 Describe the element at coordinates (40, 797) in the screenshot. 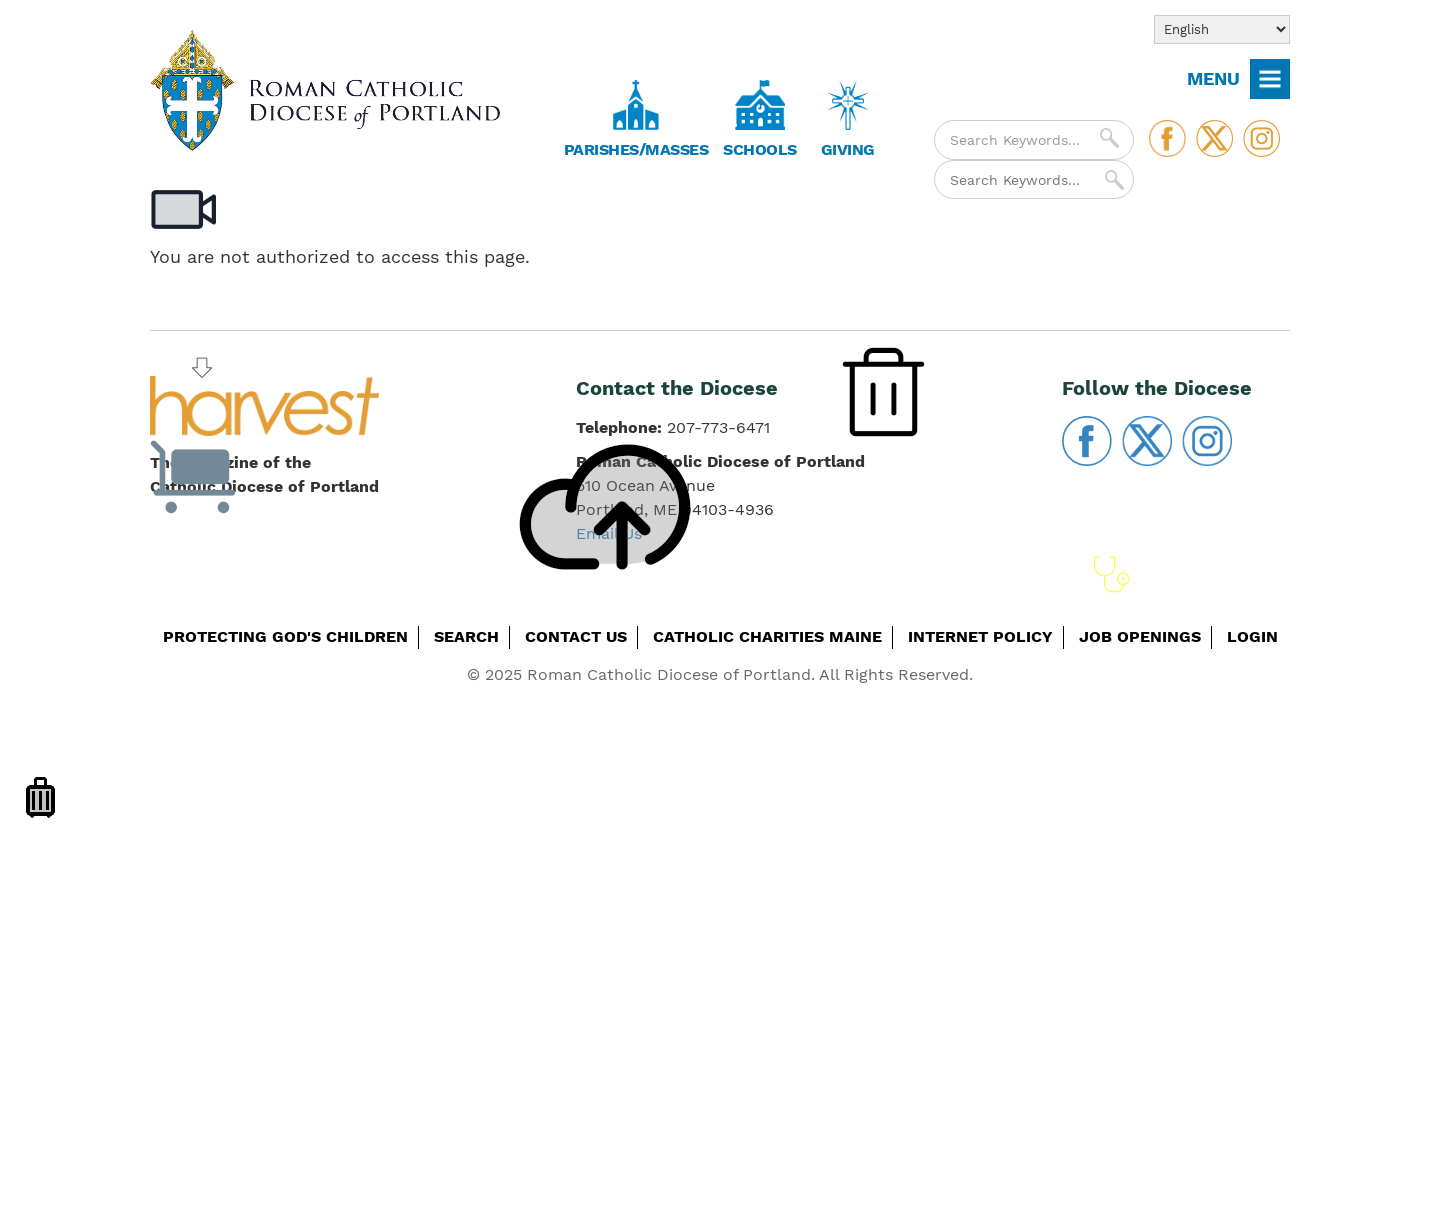

I see `manage travel or luggage details` at that location.